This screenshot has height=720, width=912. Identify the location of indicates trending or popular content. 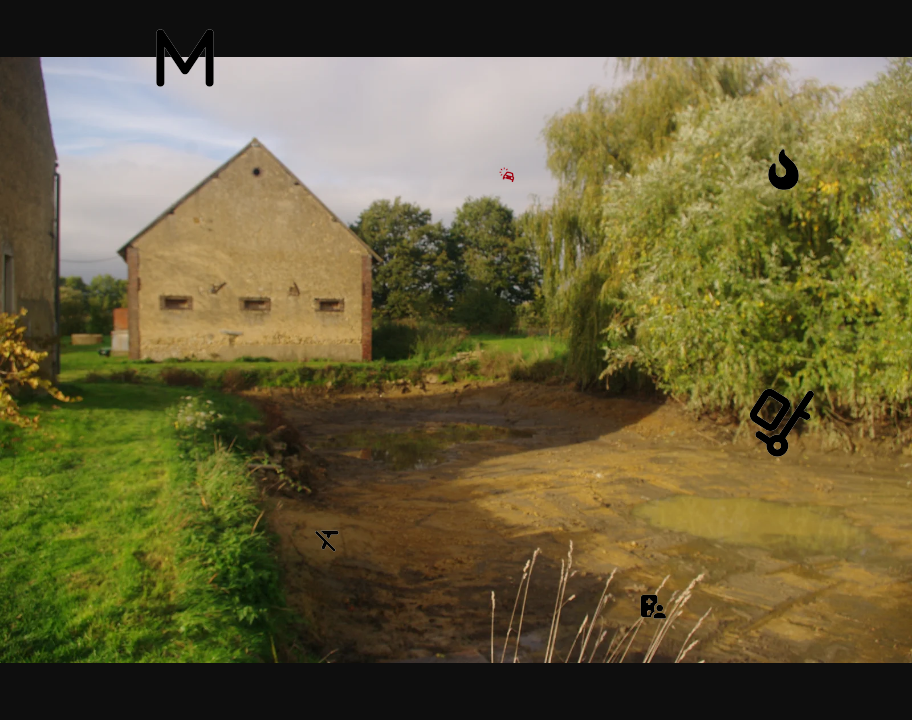
(783, 169).